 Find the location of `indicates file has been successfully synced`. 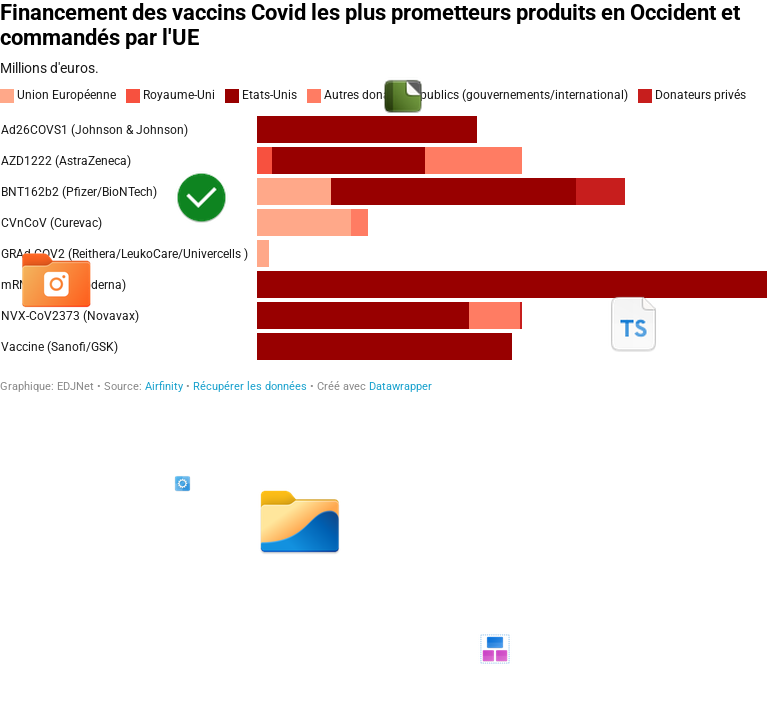

indicates file has been successfully synced is located at coordinates (201, 197).